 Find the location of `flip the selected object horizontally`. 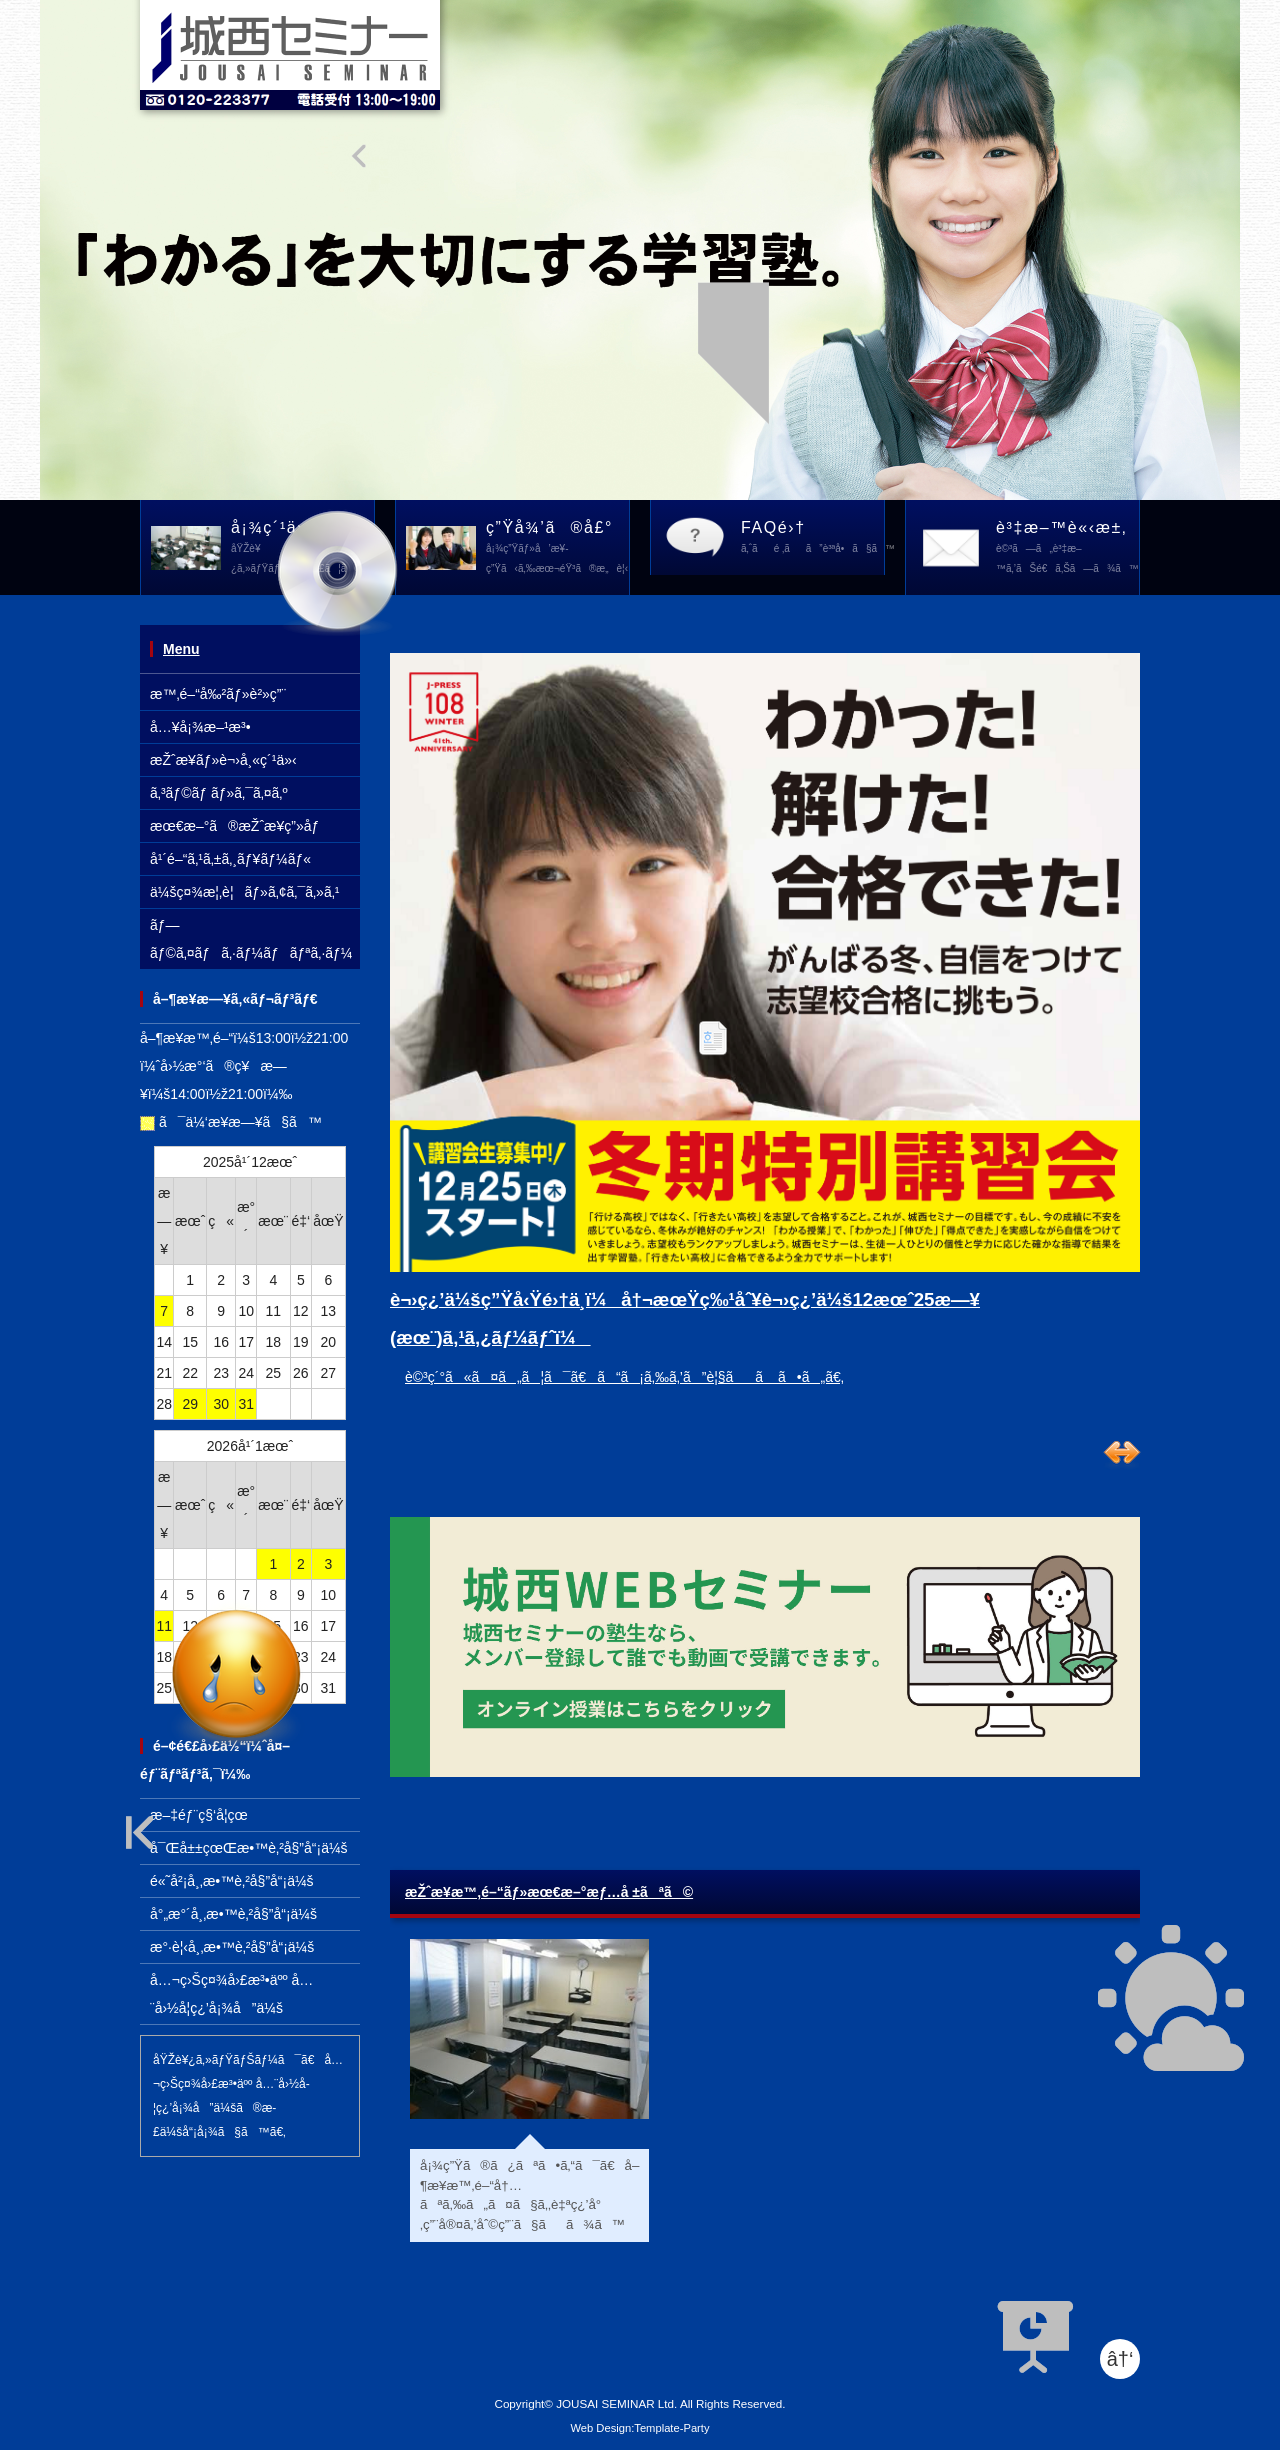

flip the selected object horizontally is located at coordinates (1122, 1451).